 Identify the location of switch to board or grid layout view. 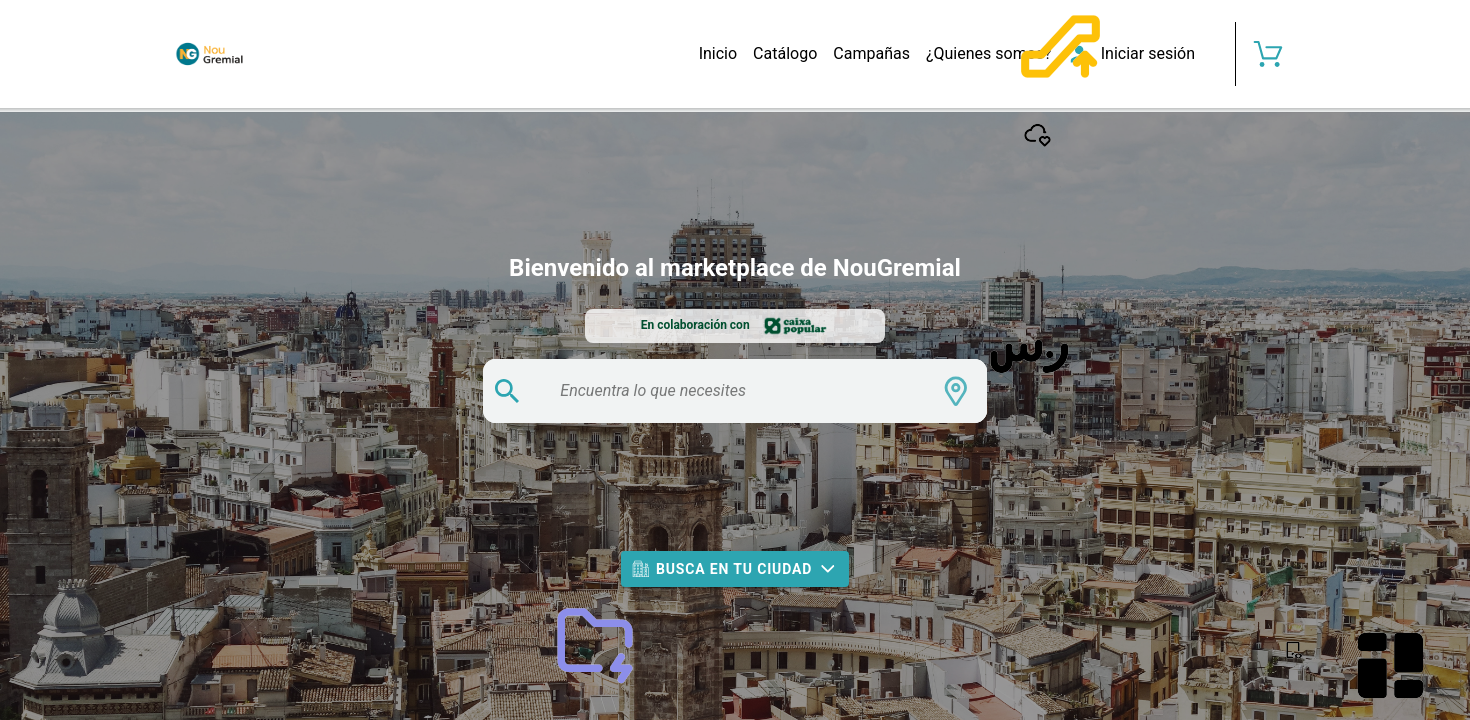
(1390, 665).